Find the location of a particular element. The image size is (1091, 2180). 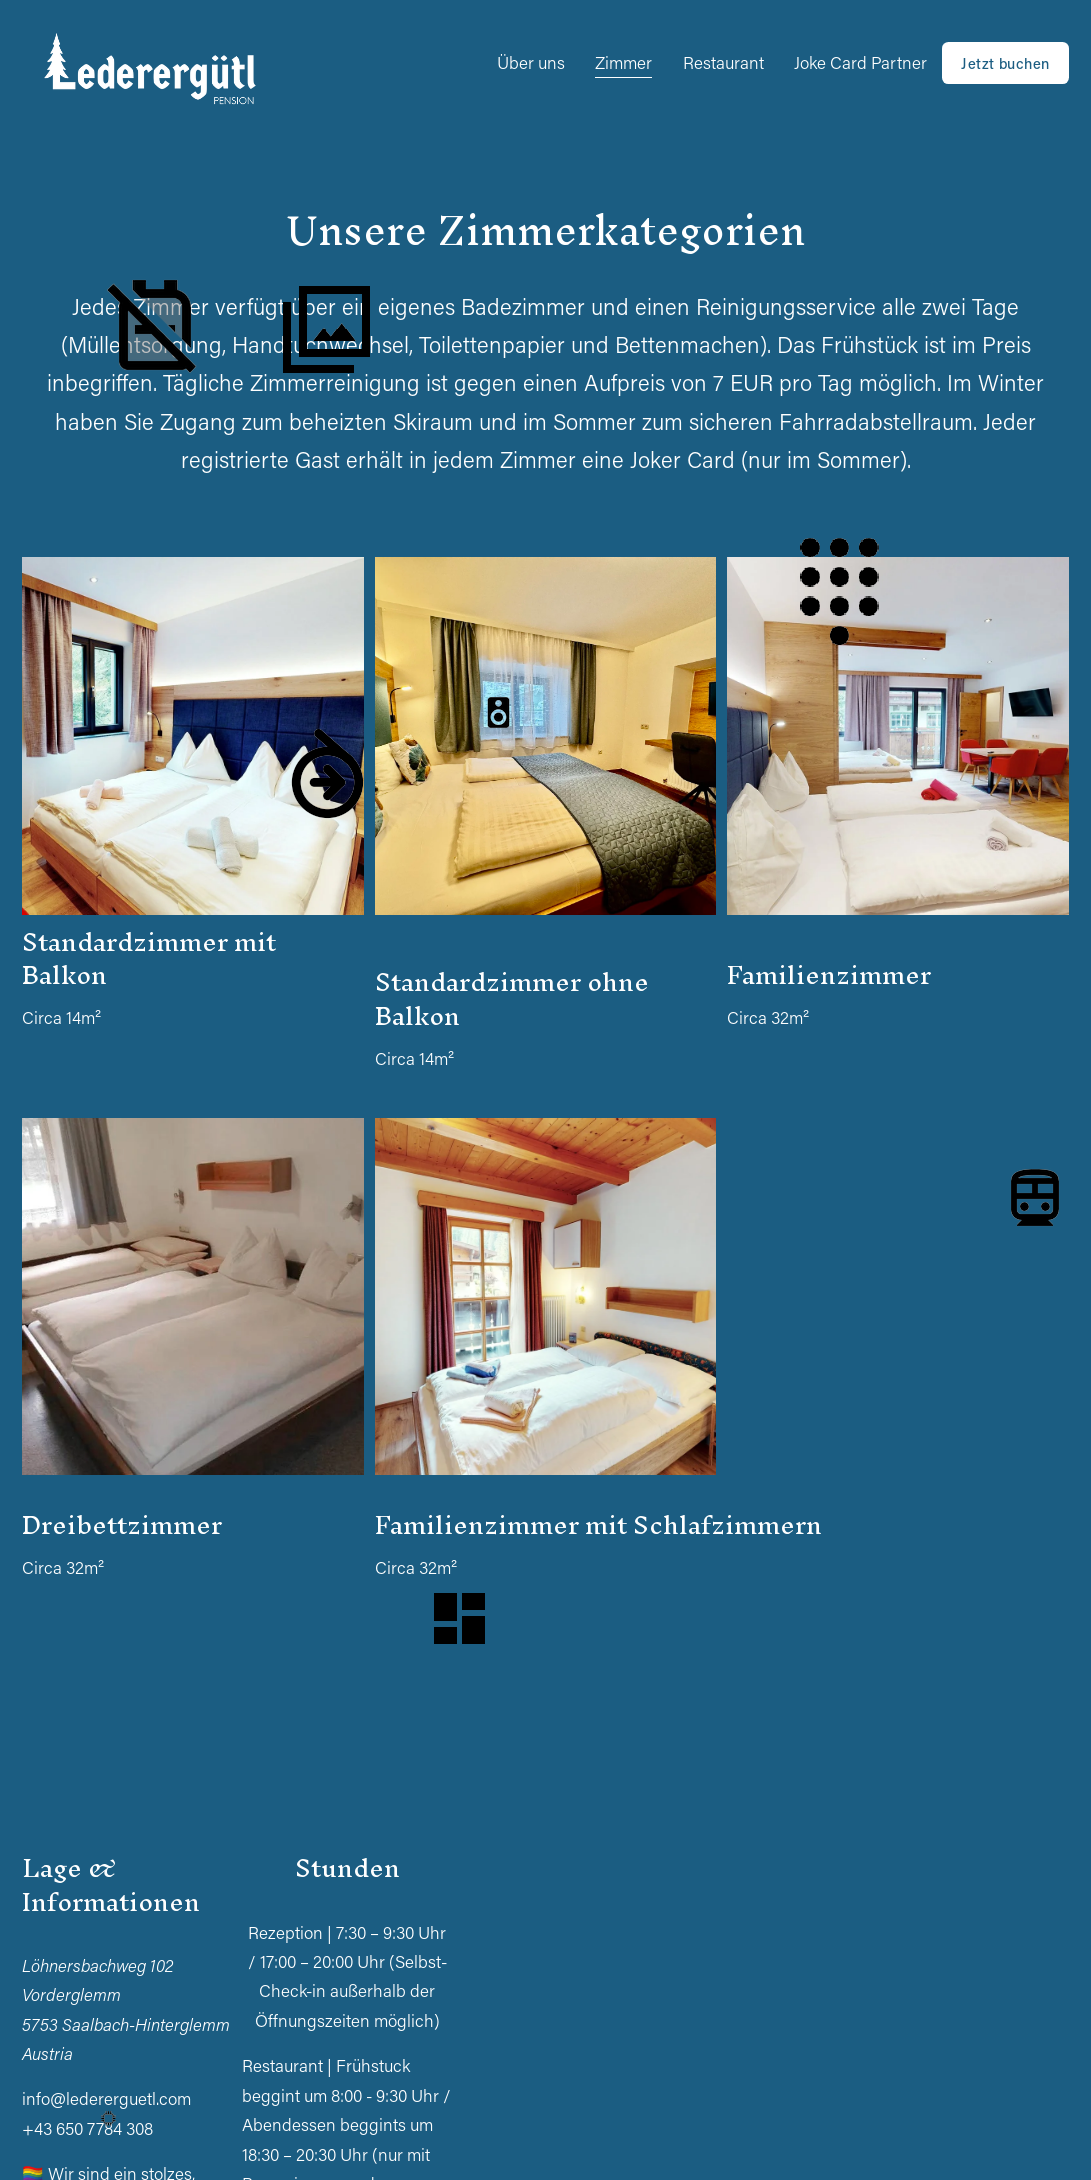

view or apply image filters is located at coordinates (326, 329).